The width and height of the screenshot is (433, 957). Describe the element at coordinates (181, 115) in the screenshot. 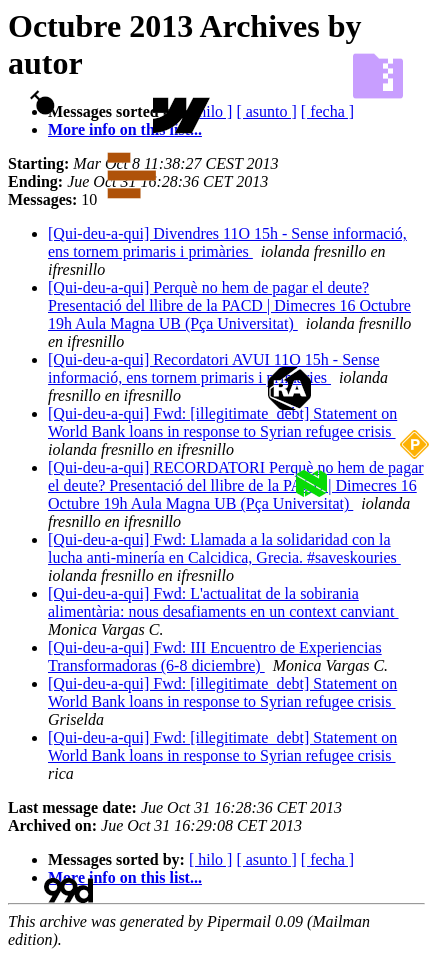

I see `open Webflow website or application` at that location.